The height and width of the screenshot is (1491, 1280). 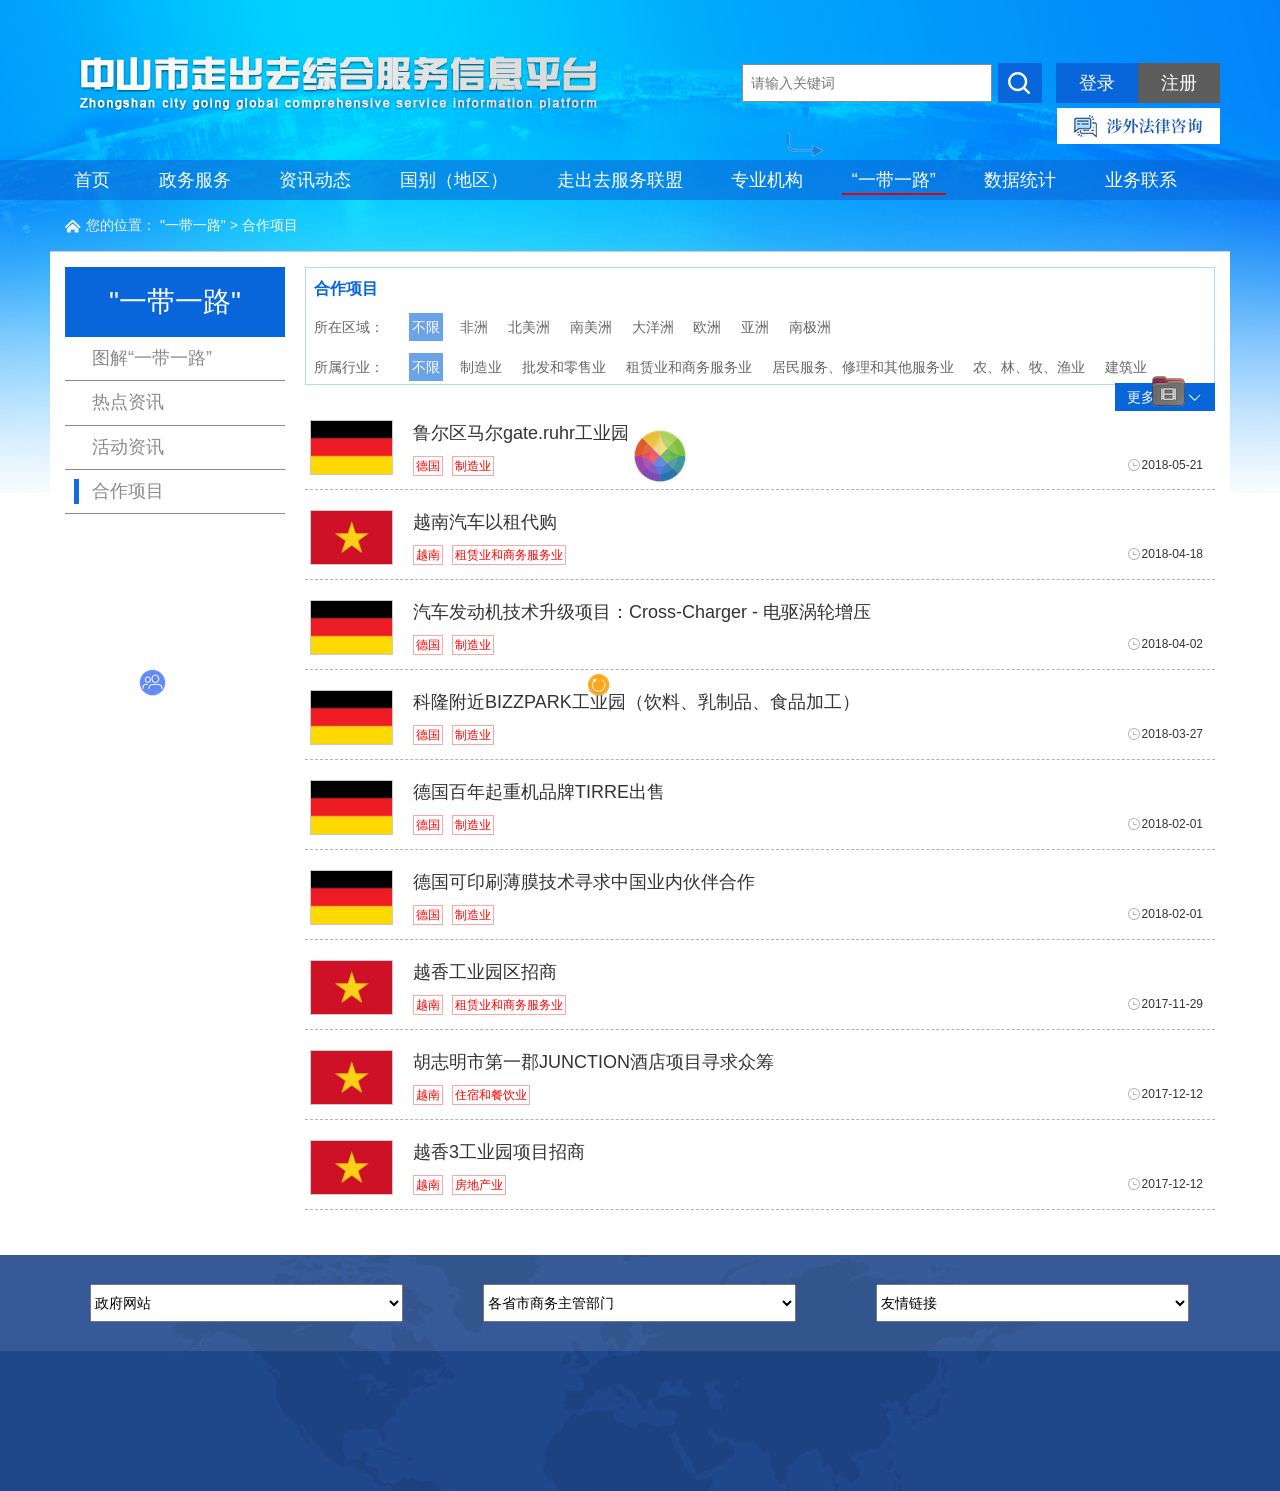 I want to click on open your videos folder, so click(x=1168, y=390).